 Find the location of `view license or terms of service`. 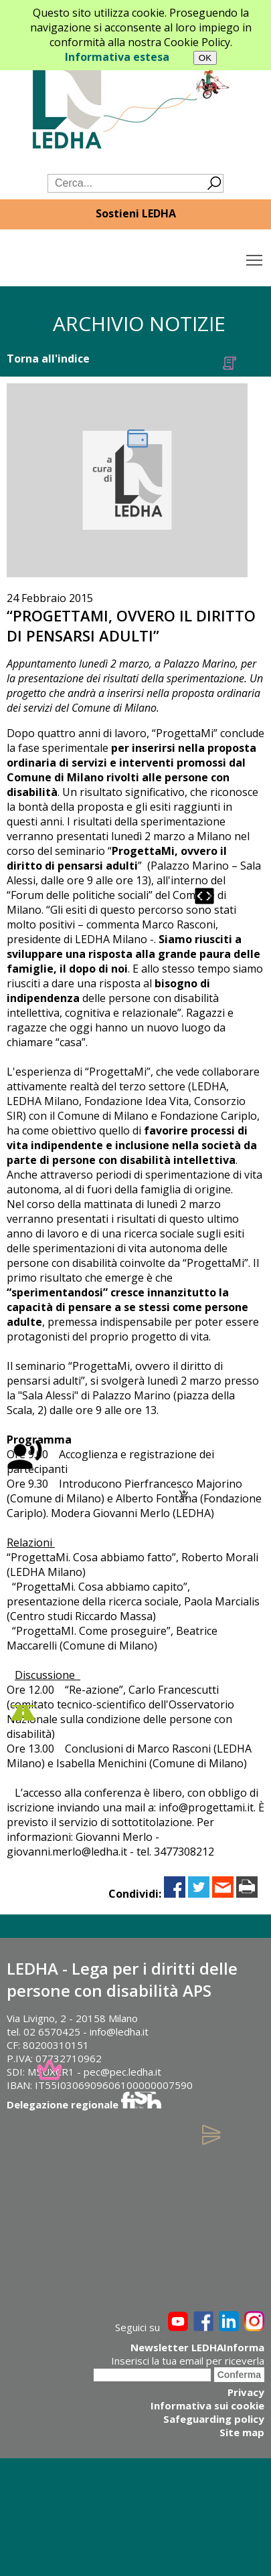

view license or terms of service is located at coordinates (230, 363).